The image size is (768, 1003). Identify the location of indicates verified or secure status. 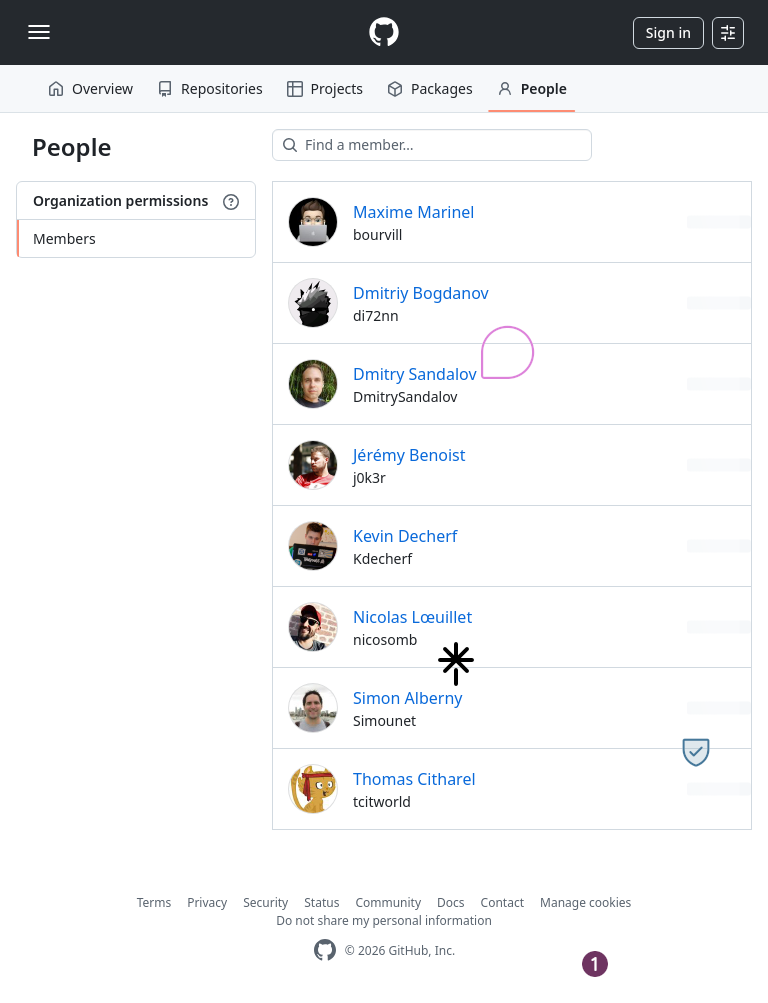
(696, 751).